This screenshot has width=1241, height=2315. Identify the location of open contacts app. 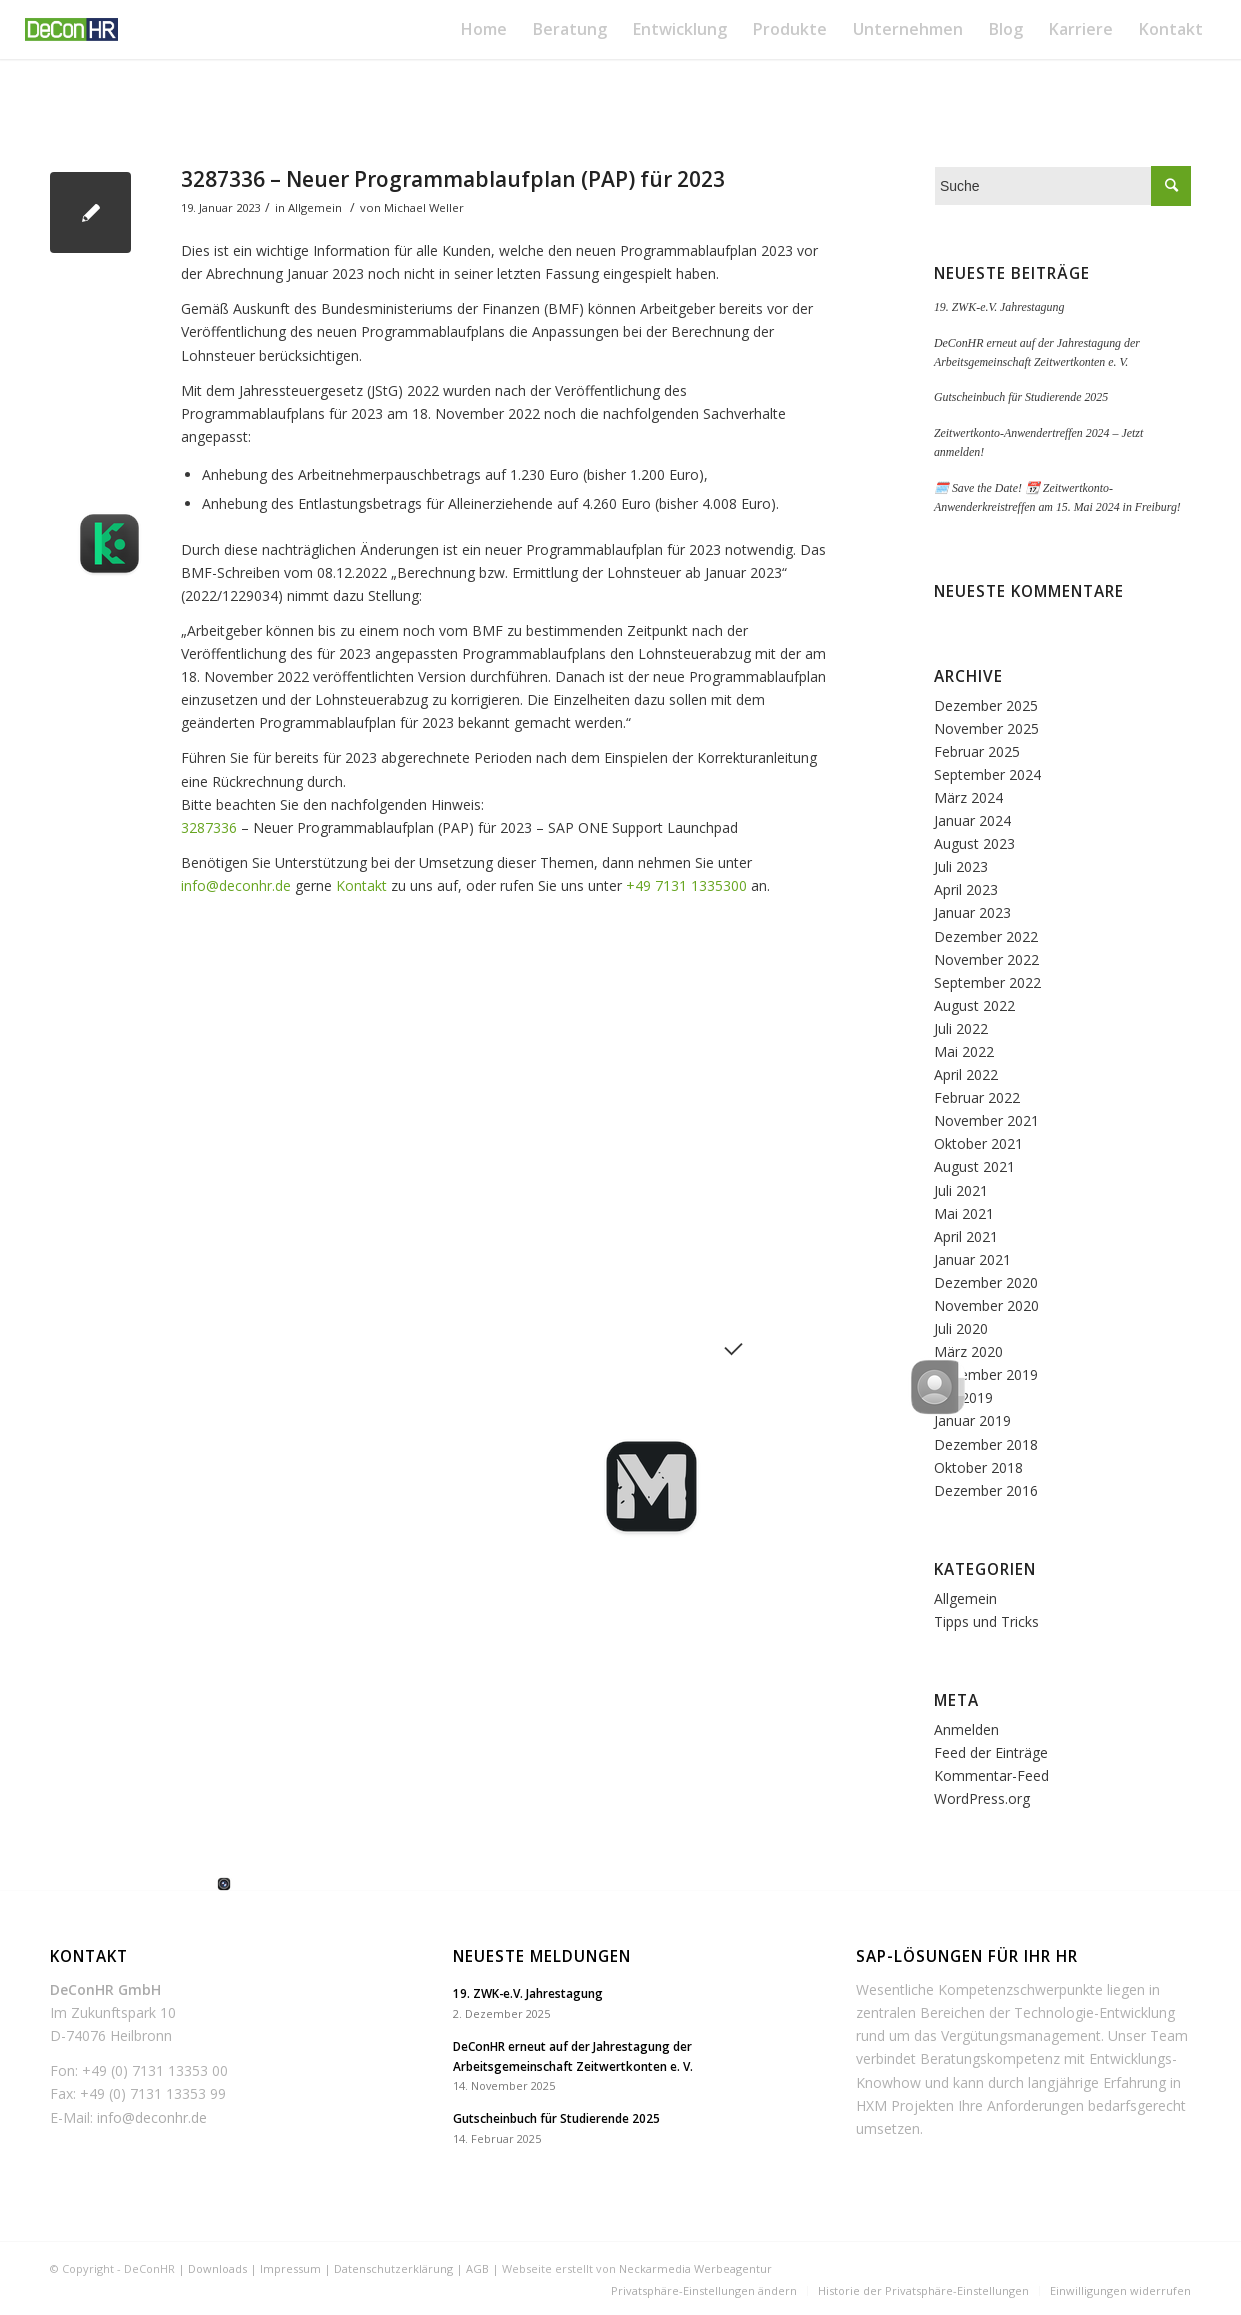
(938, 1387).